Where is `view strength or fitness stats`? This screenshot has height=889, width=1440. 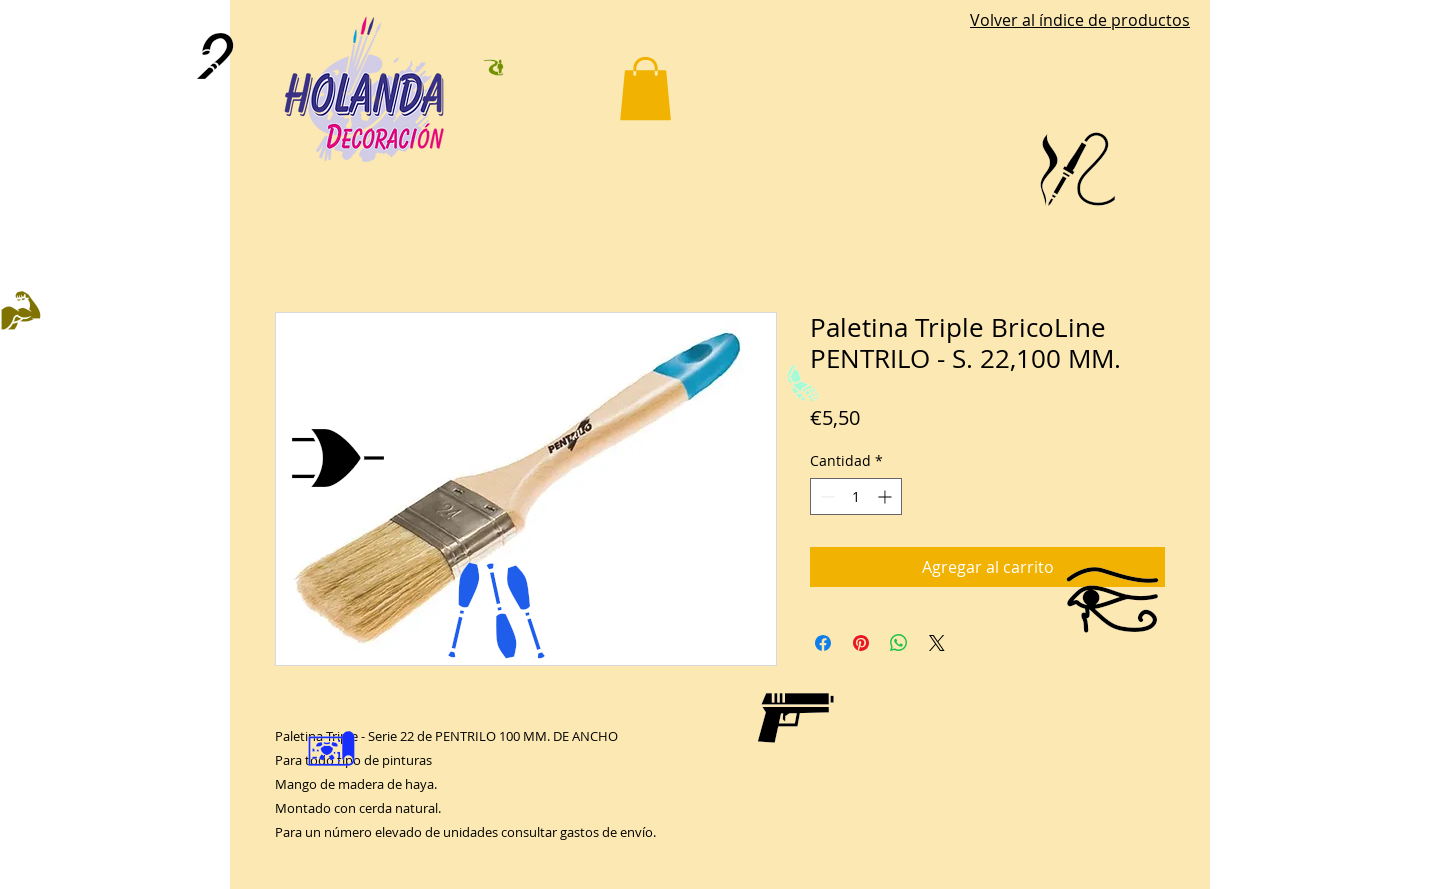
view strength or fitness stats is located at coordinates (21, 310).